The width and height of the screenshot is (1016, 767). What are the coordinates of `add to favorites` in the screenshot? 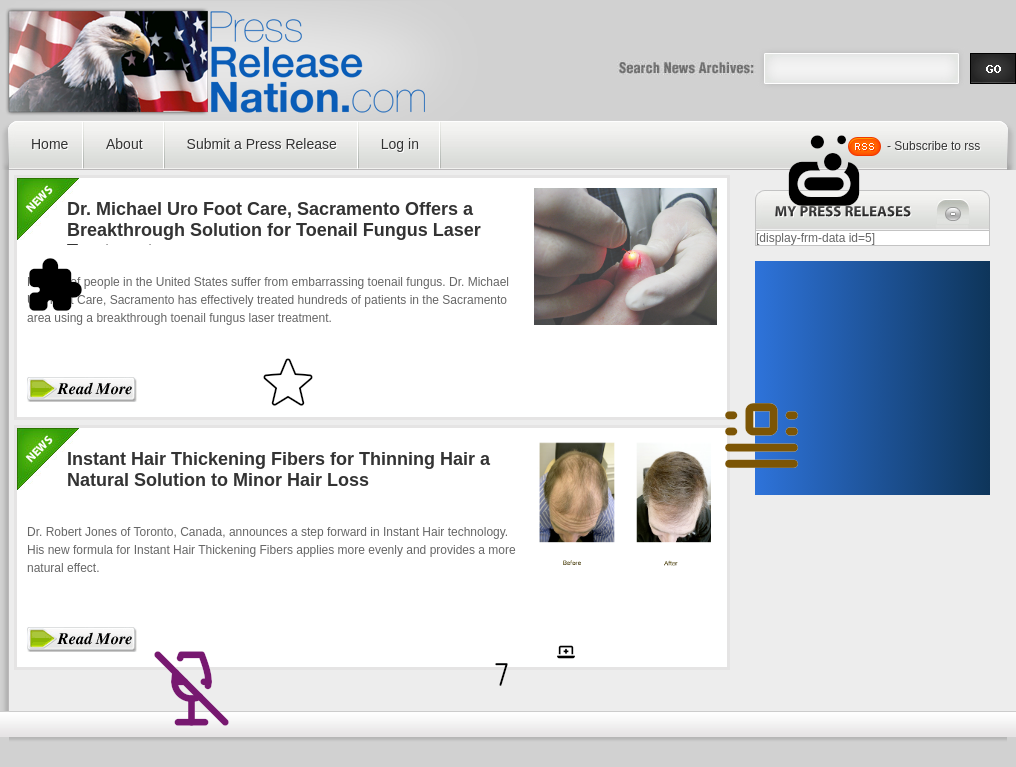 It's located at (288, 383).